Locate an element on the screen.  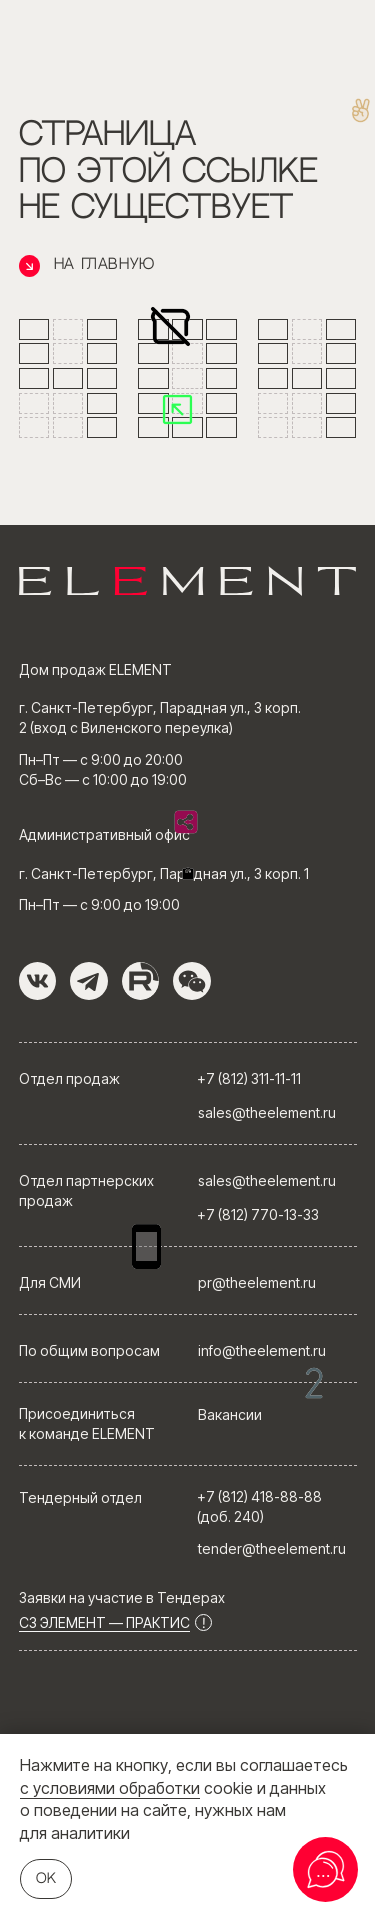
indicates gluten-free or bread-free option is located at coordinates (170, 326).